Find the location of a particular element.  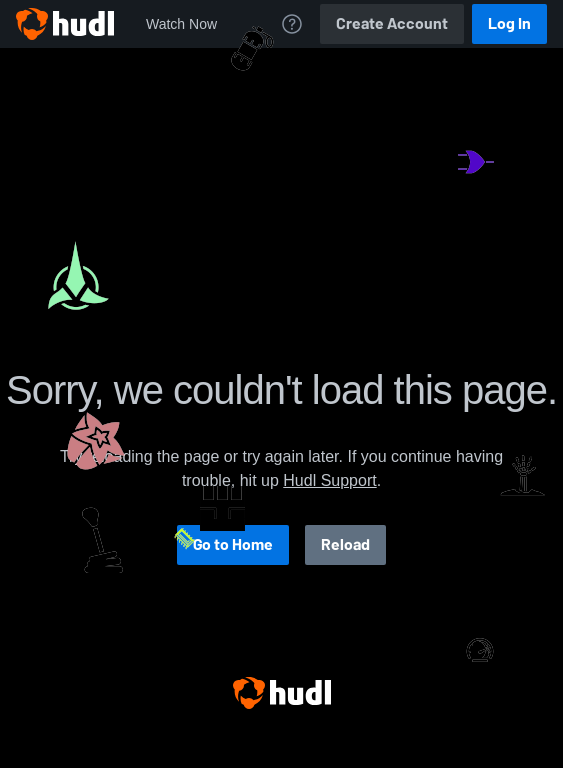

represents an OR logic gate in circuit design is located at coordinates (476, 162).